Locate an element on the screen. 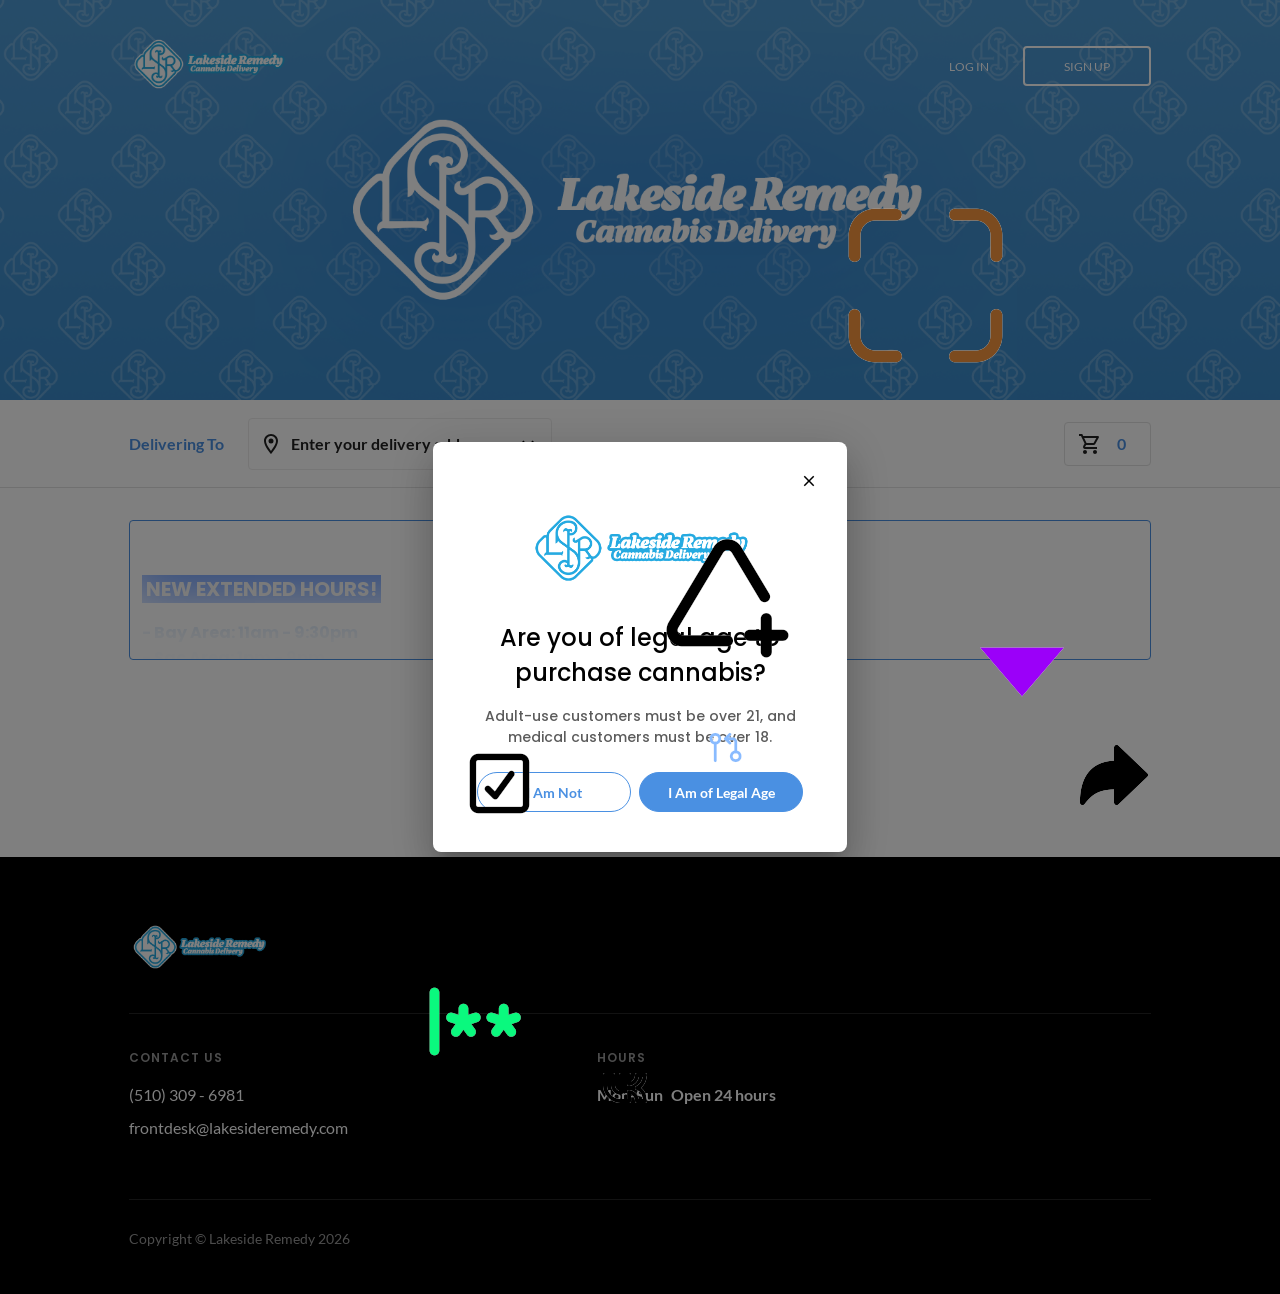 The image size is (1280, 1294). mark item as complete is located at coordinates (499, 783).